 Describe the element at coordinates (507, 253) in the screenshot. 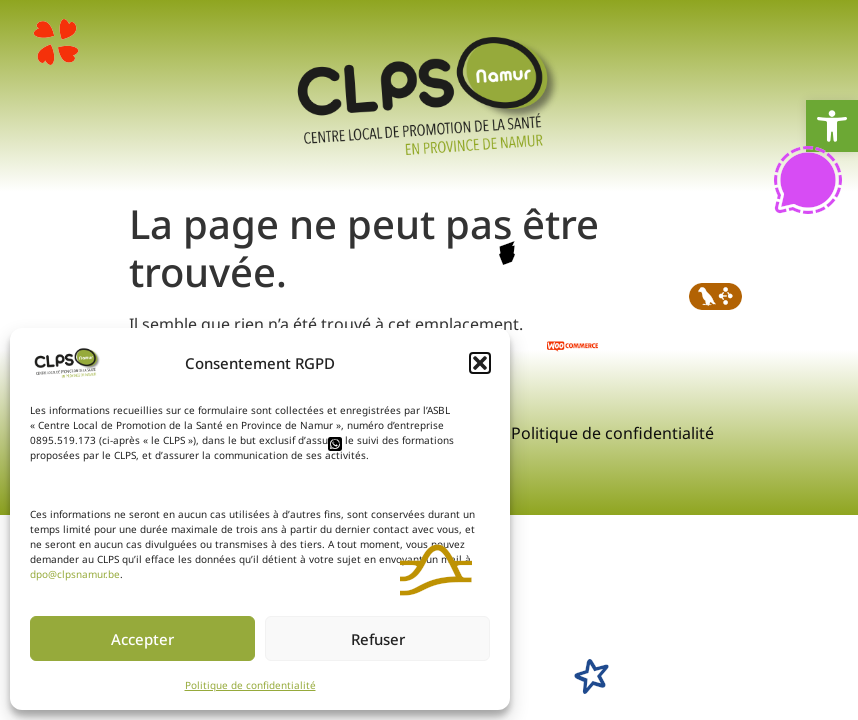

I see `visit BoardGameGeek website` at that location.